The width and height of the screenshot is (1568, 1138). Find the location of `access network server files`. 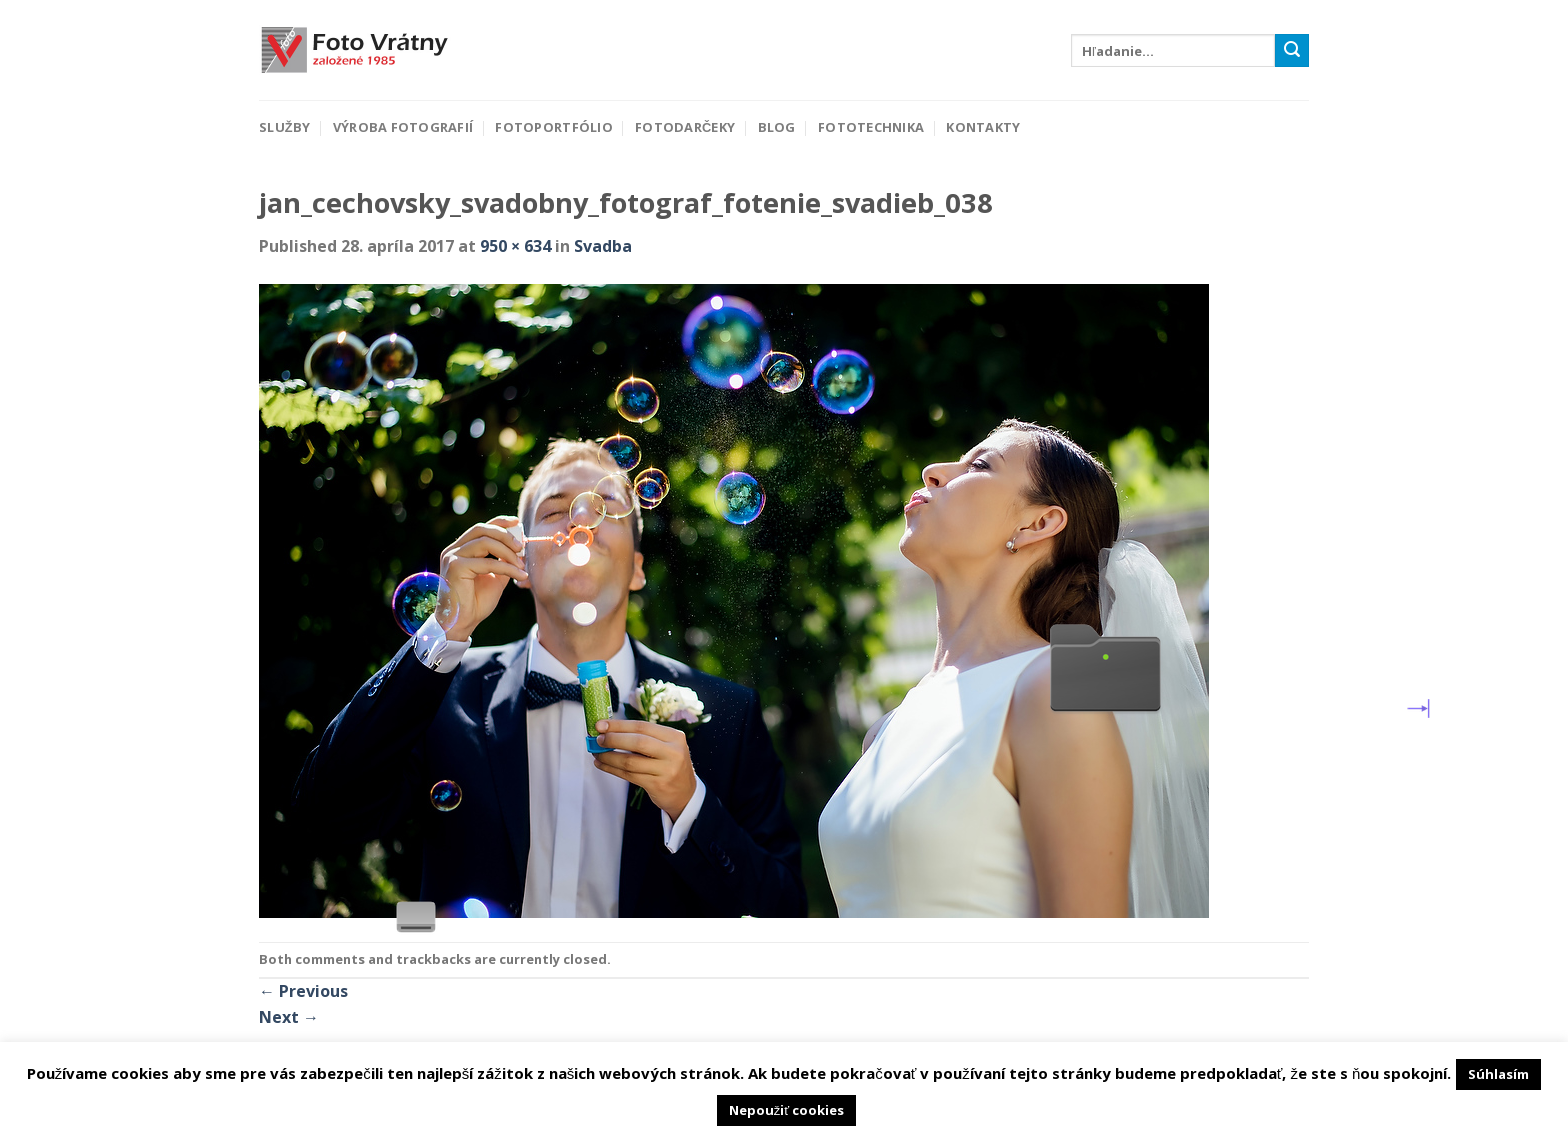

access network server files is located at coordinates (1105, 671).